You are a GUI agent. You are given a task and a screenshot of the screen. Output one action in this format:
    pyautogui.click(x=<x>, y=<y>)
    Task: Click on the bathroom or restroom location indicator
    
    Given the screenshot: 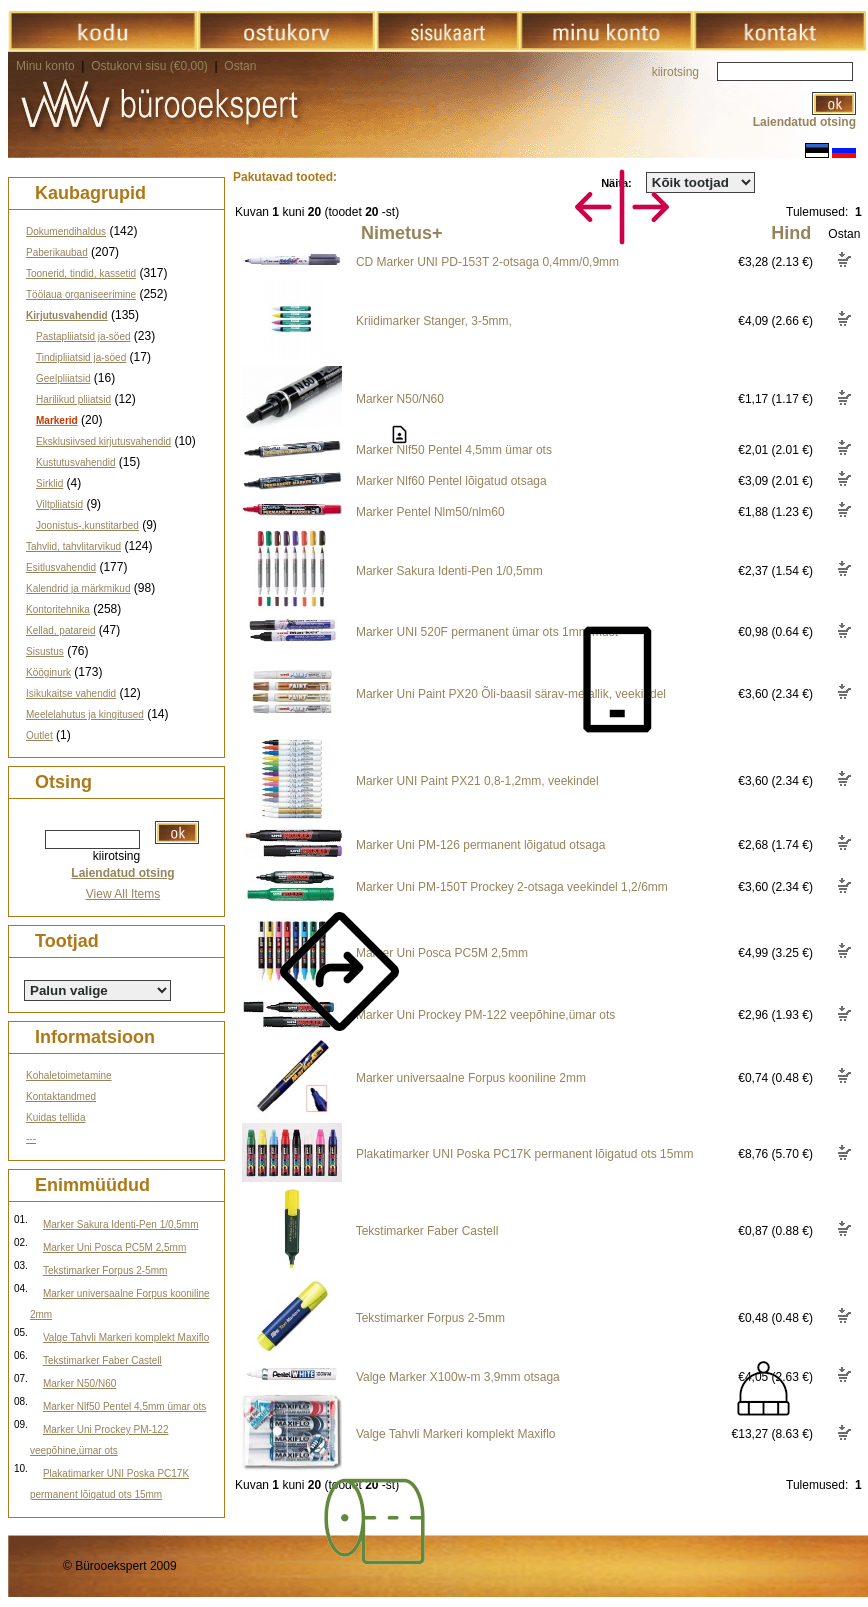 What is the action you would take?
    pyautogui.click(x=374, y=1521)
    